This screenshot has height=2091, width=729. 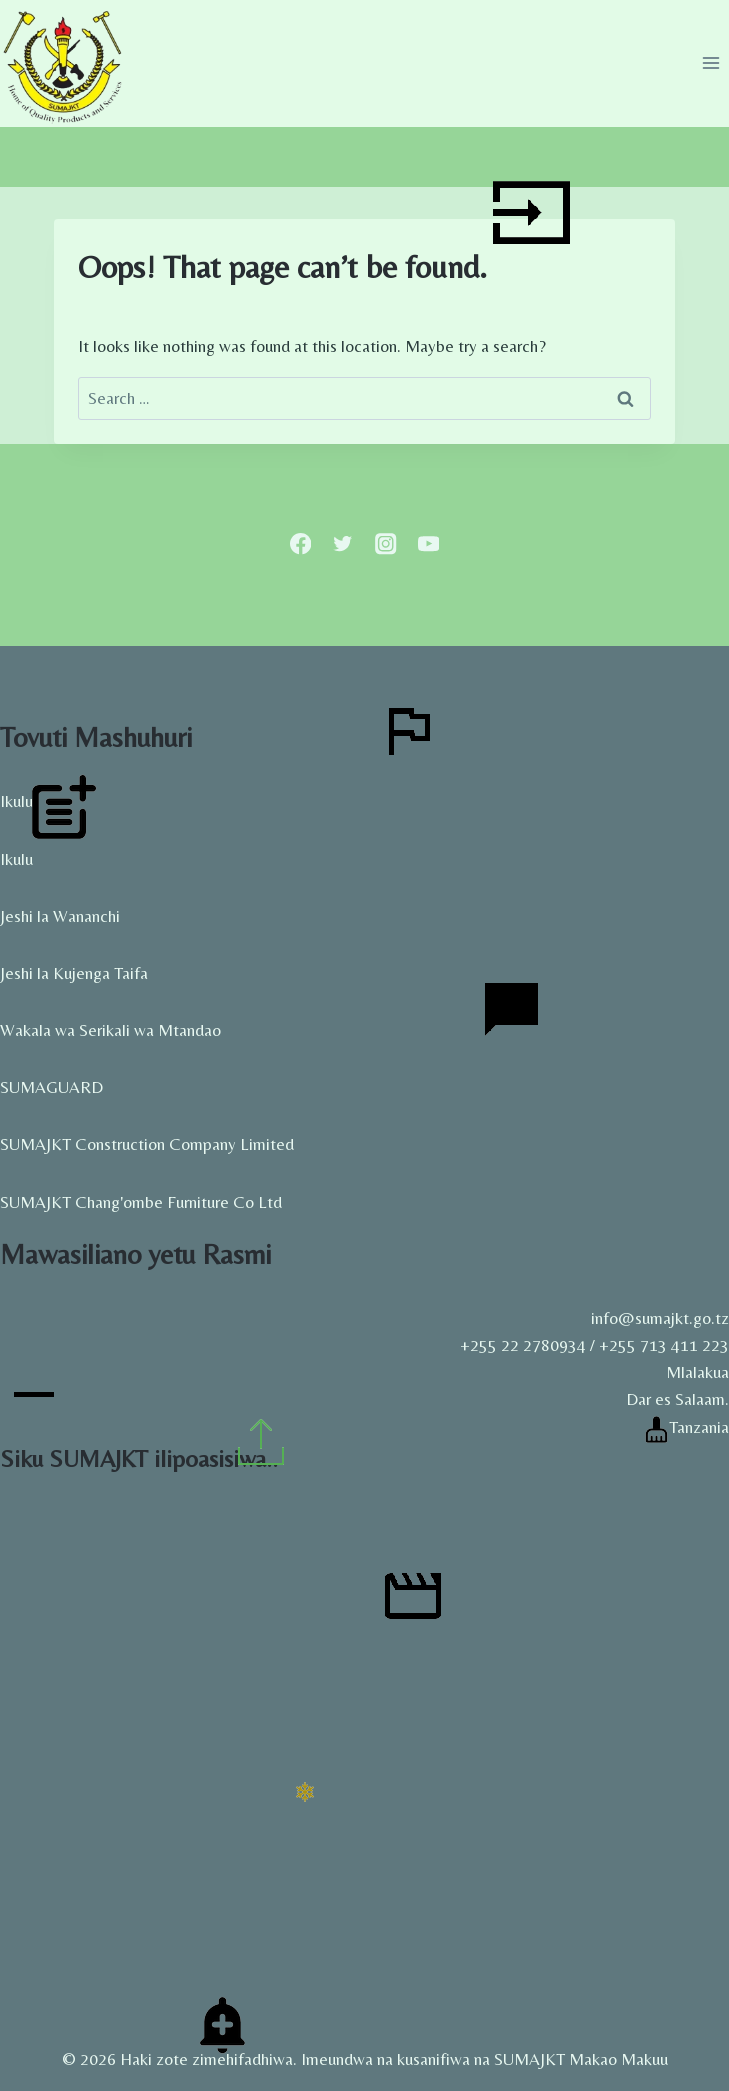 What do you see at coordinates (408, 730) in the screenshot?
I see `flag or bookmark an item for later` at bounding box center [408, 730].